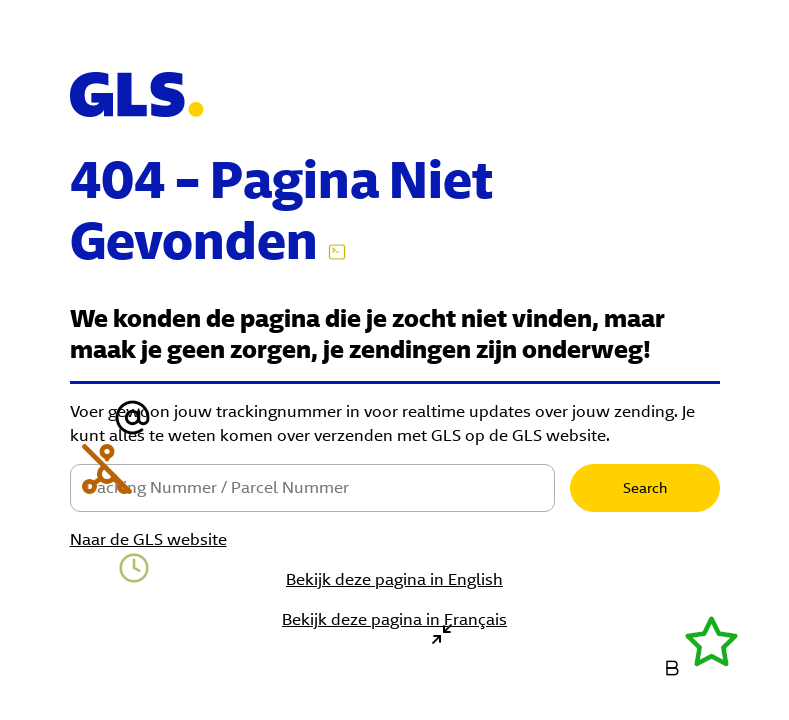 The height and width of the screenshot is (720, 789). Describe the element at coordinates (672, 668) in the screenshot. I see `apply bold formatting to selected text` at that location.